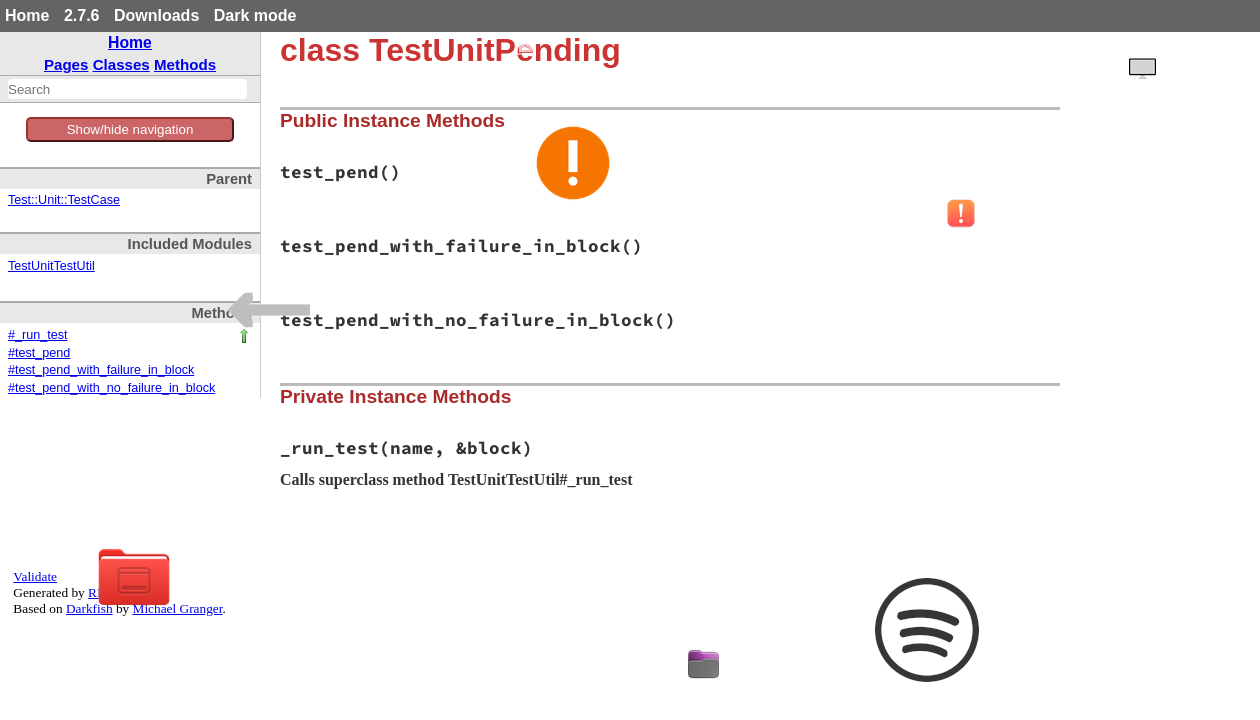 This screenshot has height=720, width=1260. What do you see at coordinates (573, 163) in the screenshot?
I see `indicates a warning or caution state` at bounding box center [573, 163].